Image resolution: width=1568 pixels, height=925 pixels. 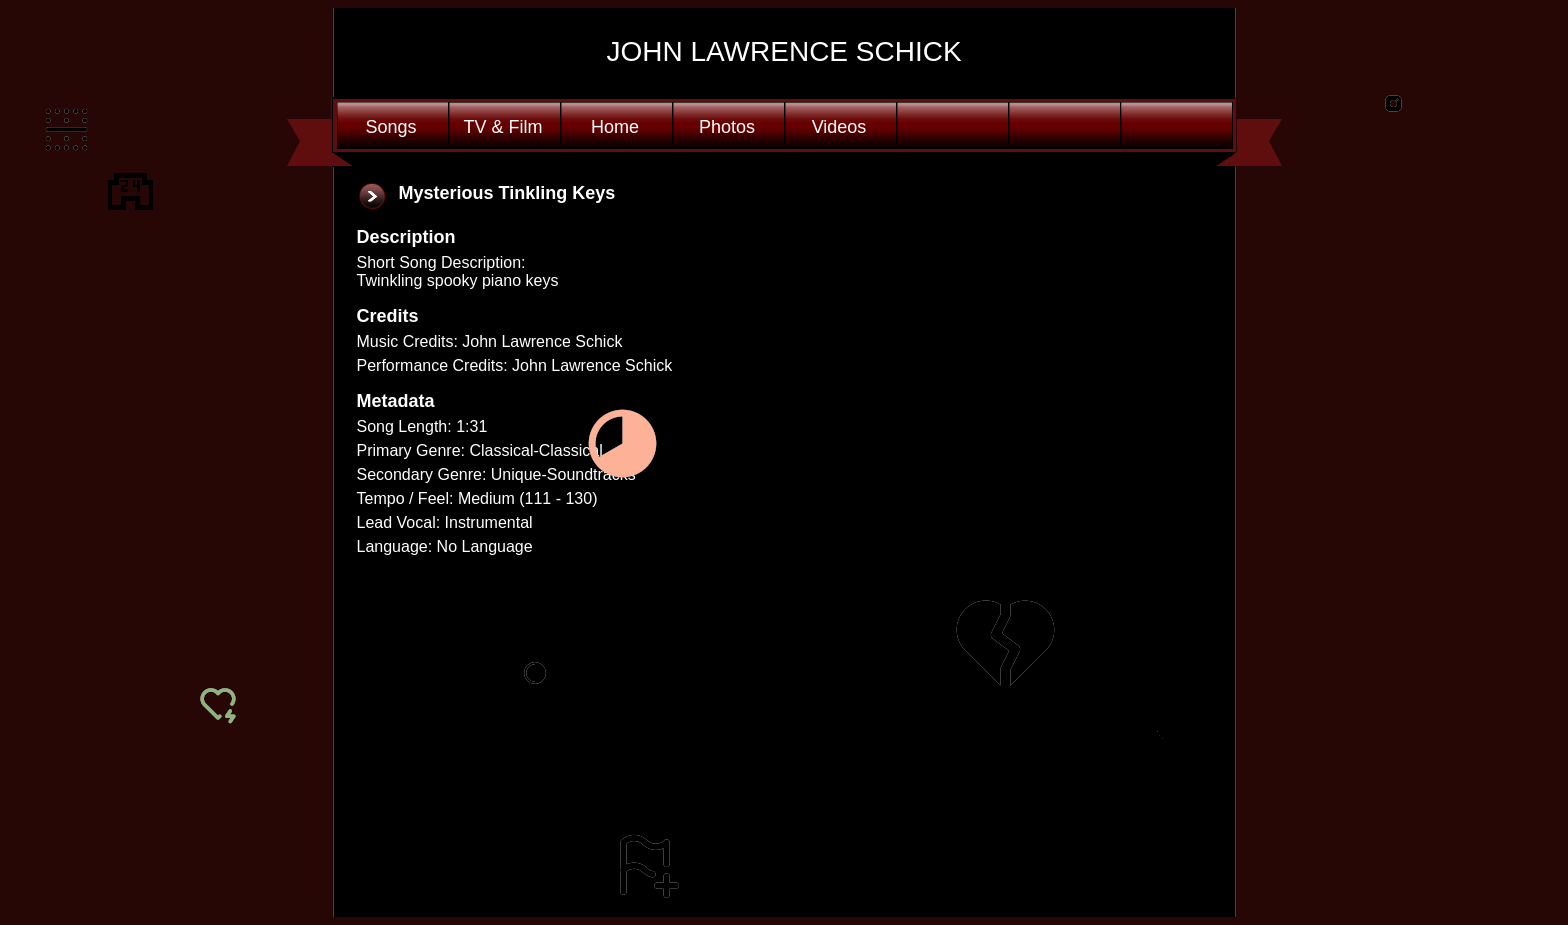 What do you see at coordinates (218, 704) in the screenshot?
I see `quick-like or instant favorite action` at bounding box center [218, 704].